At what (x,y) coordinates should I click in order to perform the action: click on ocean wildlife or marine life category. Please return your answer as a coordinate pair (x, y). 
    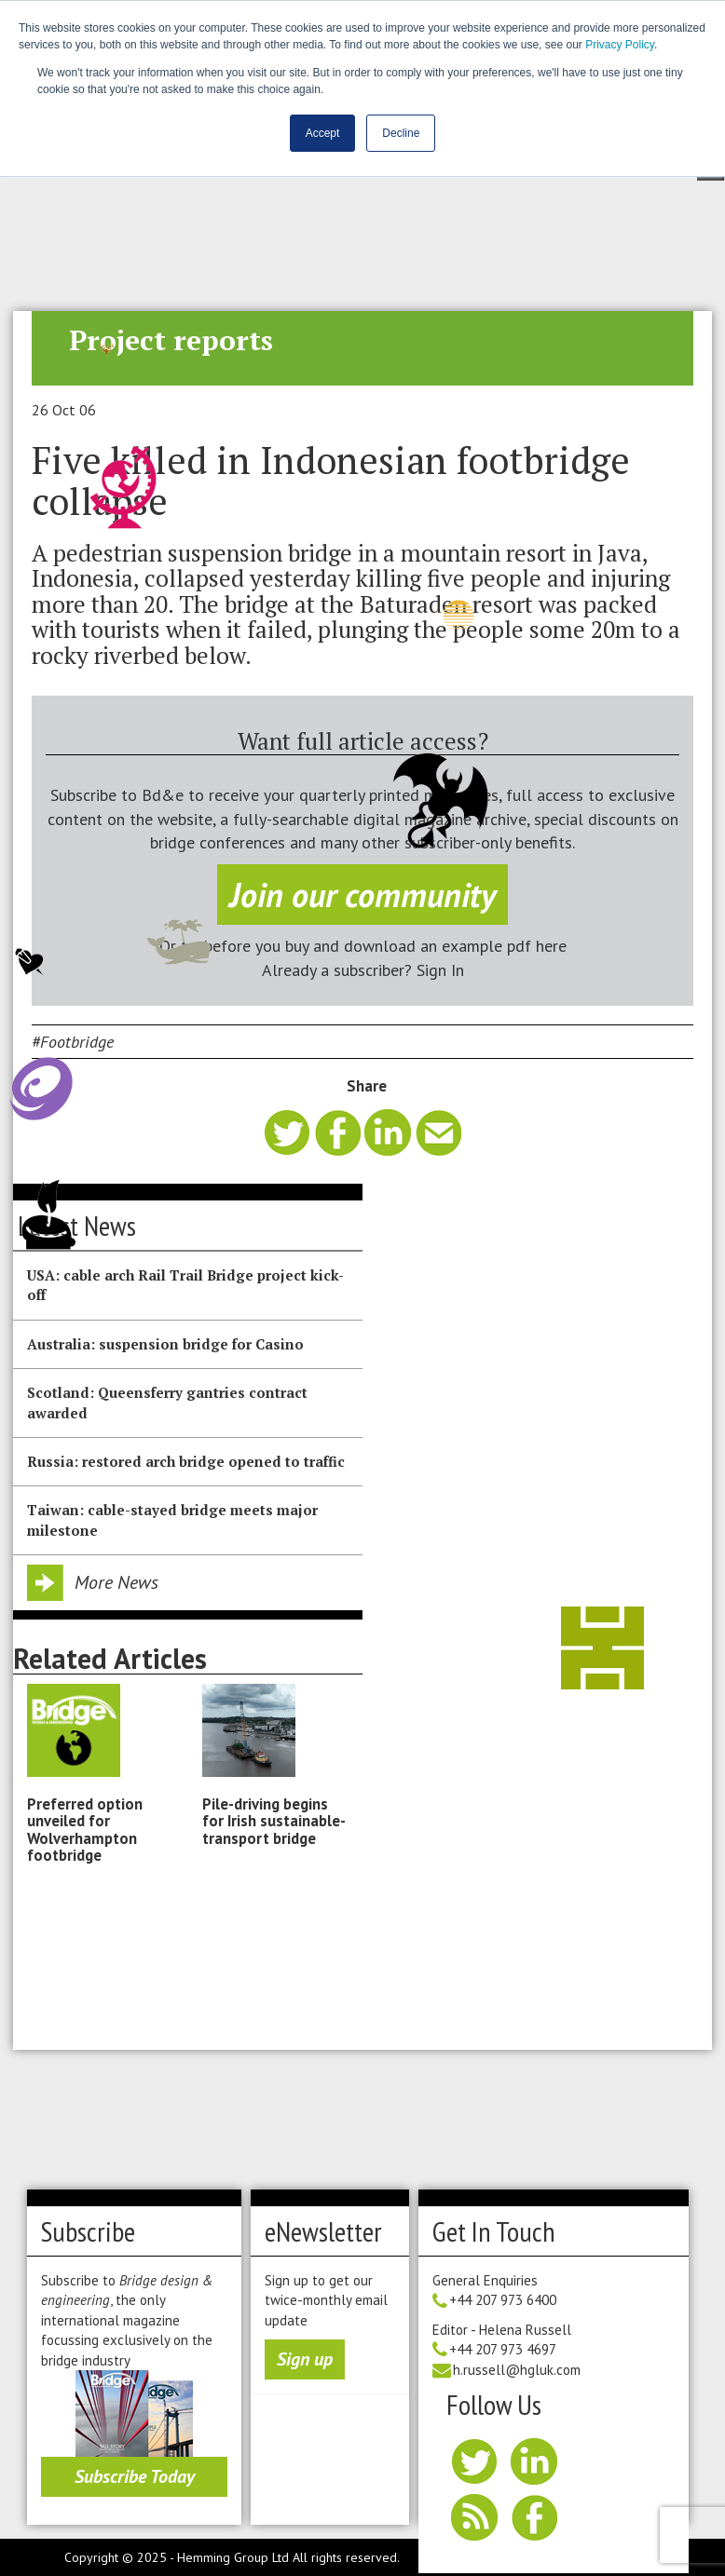
    Looking at the image, I should click on (178, 942).